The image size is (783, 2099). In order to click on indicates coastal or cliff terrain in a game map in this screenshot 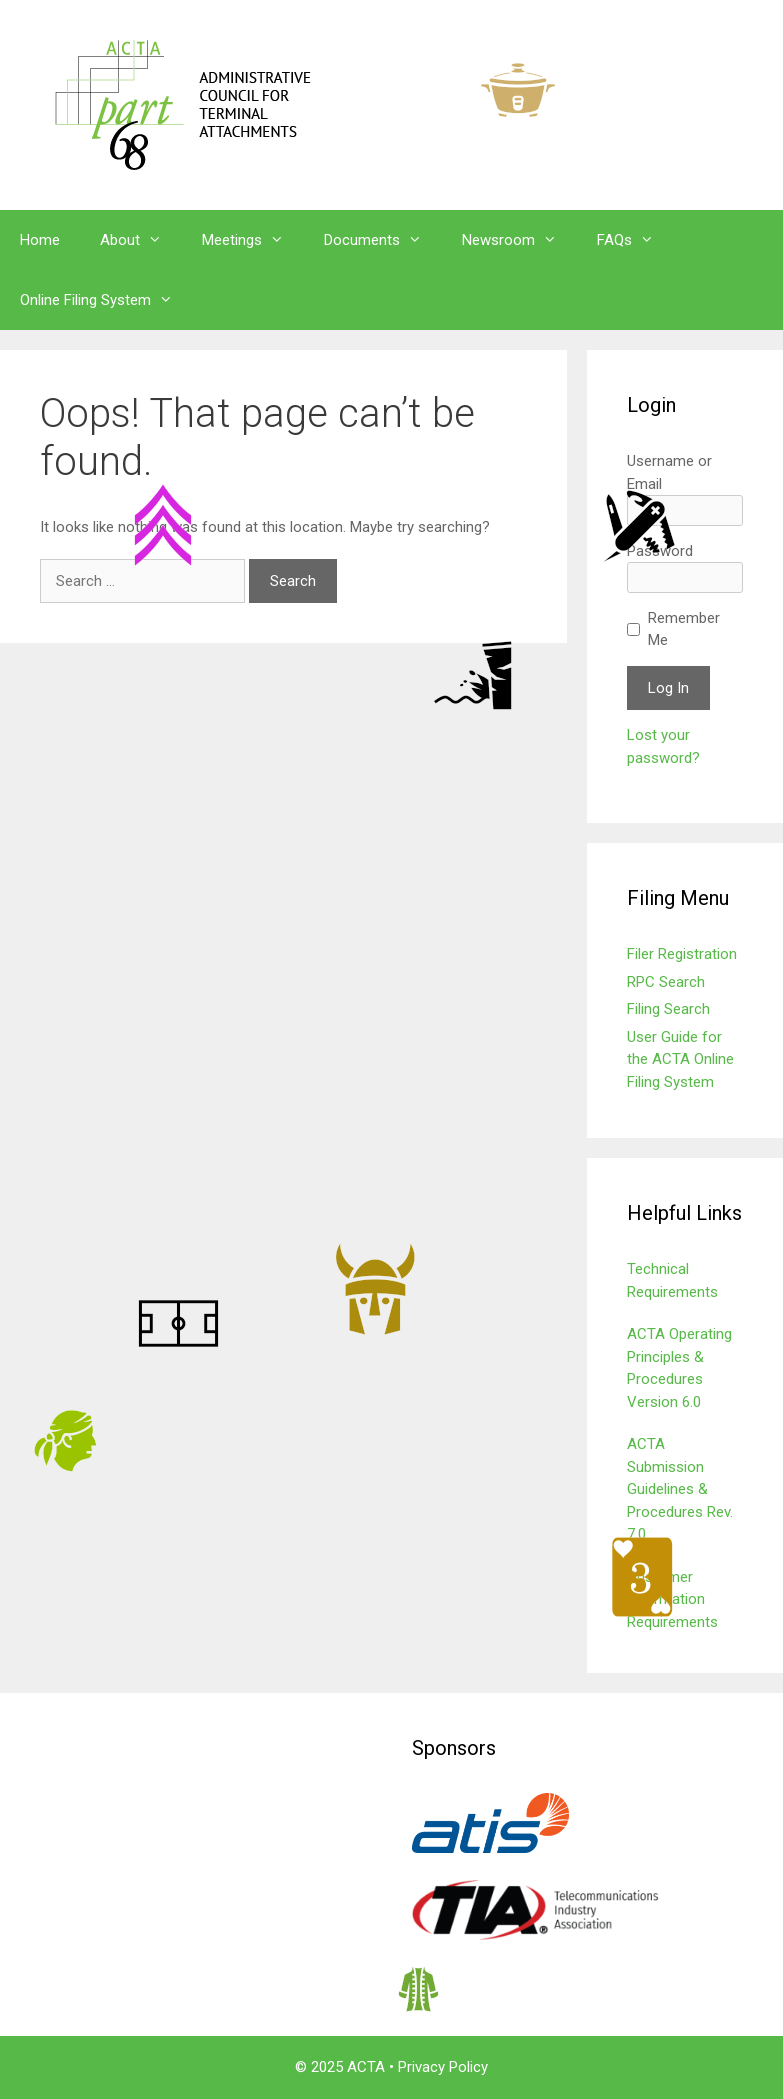, I will do `click(472, 670)`.